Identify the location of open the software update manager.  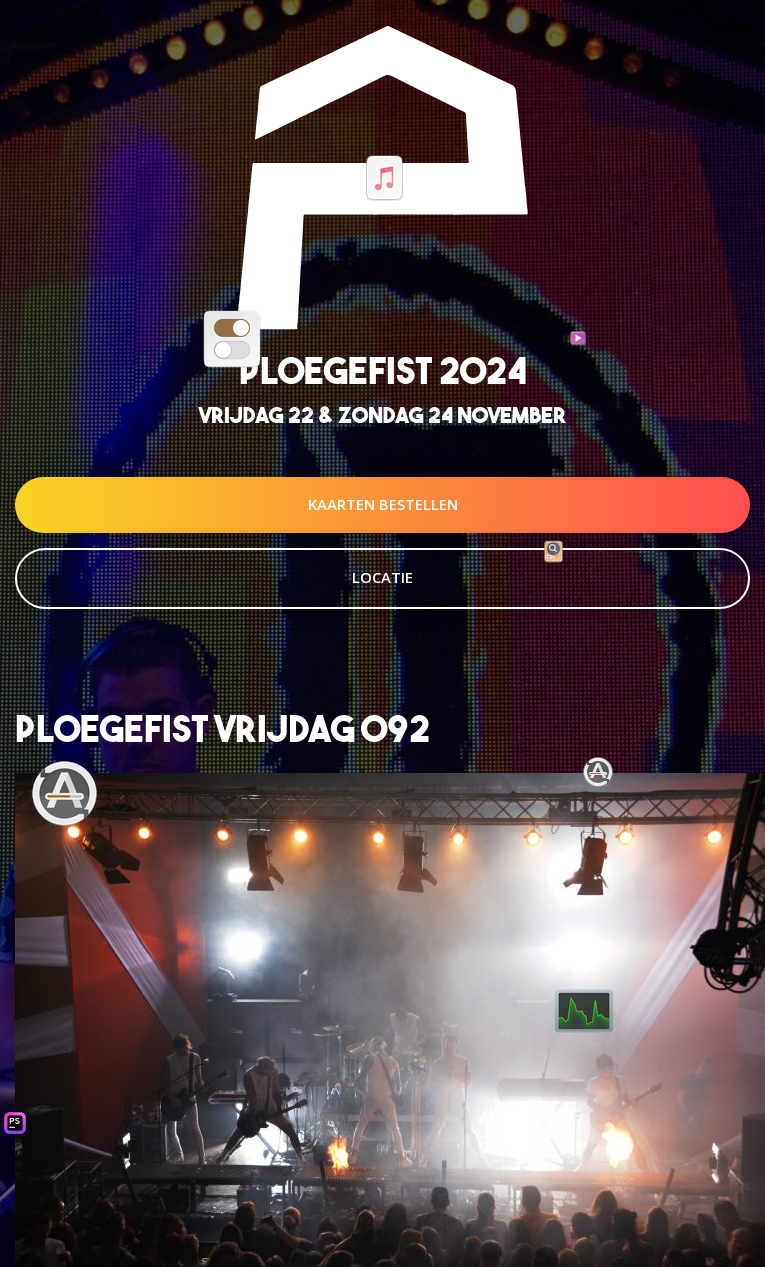
(64, 793).